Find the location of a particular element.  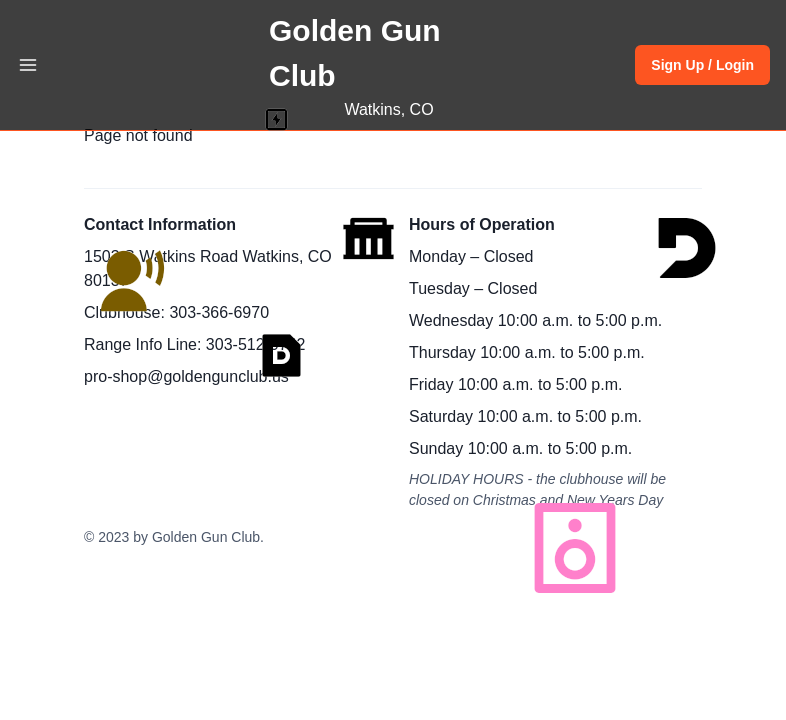

locate nearby AED (automated external defibrillator) is located at coordinates (276, 119).